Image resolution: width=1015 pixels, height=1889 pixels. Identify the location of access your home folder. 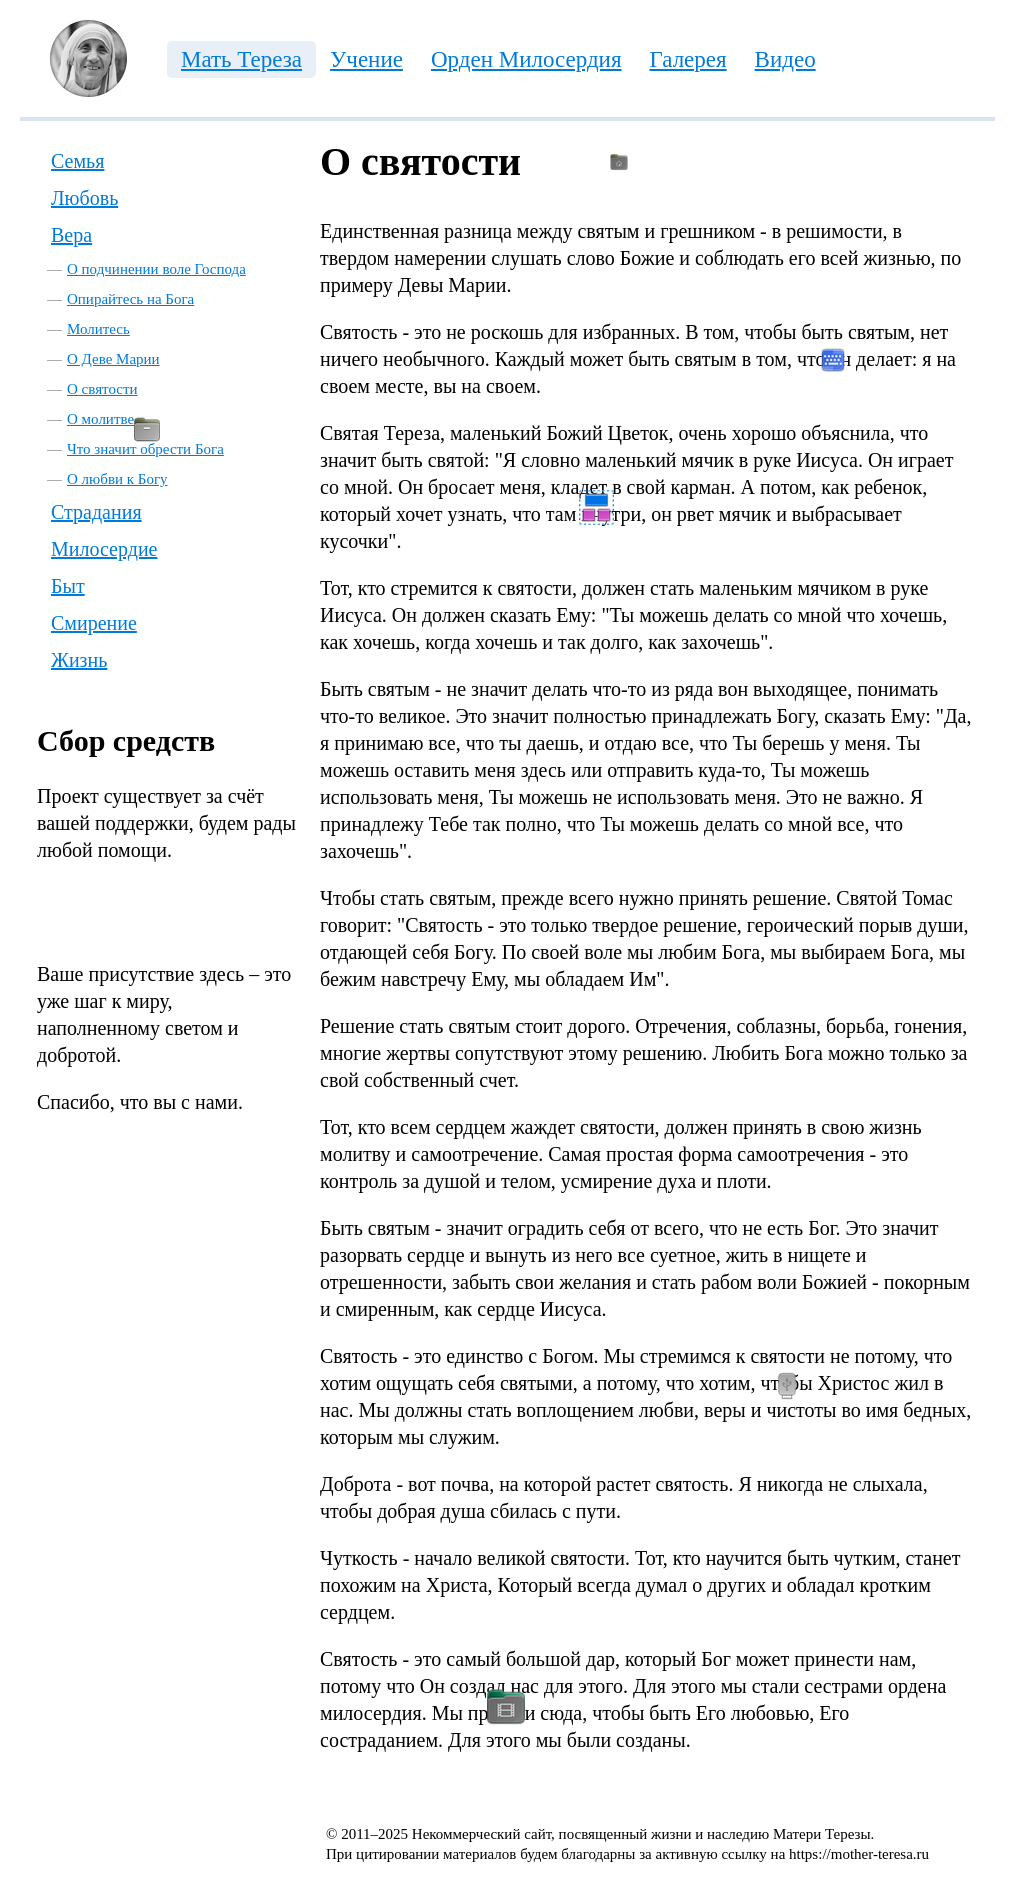
(619, 162).